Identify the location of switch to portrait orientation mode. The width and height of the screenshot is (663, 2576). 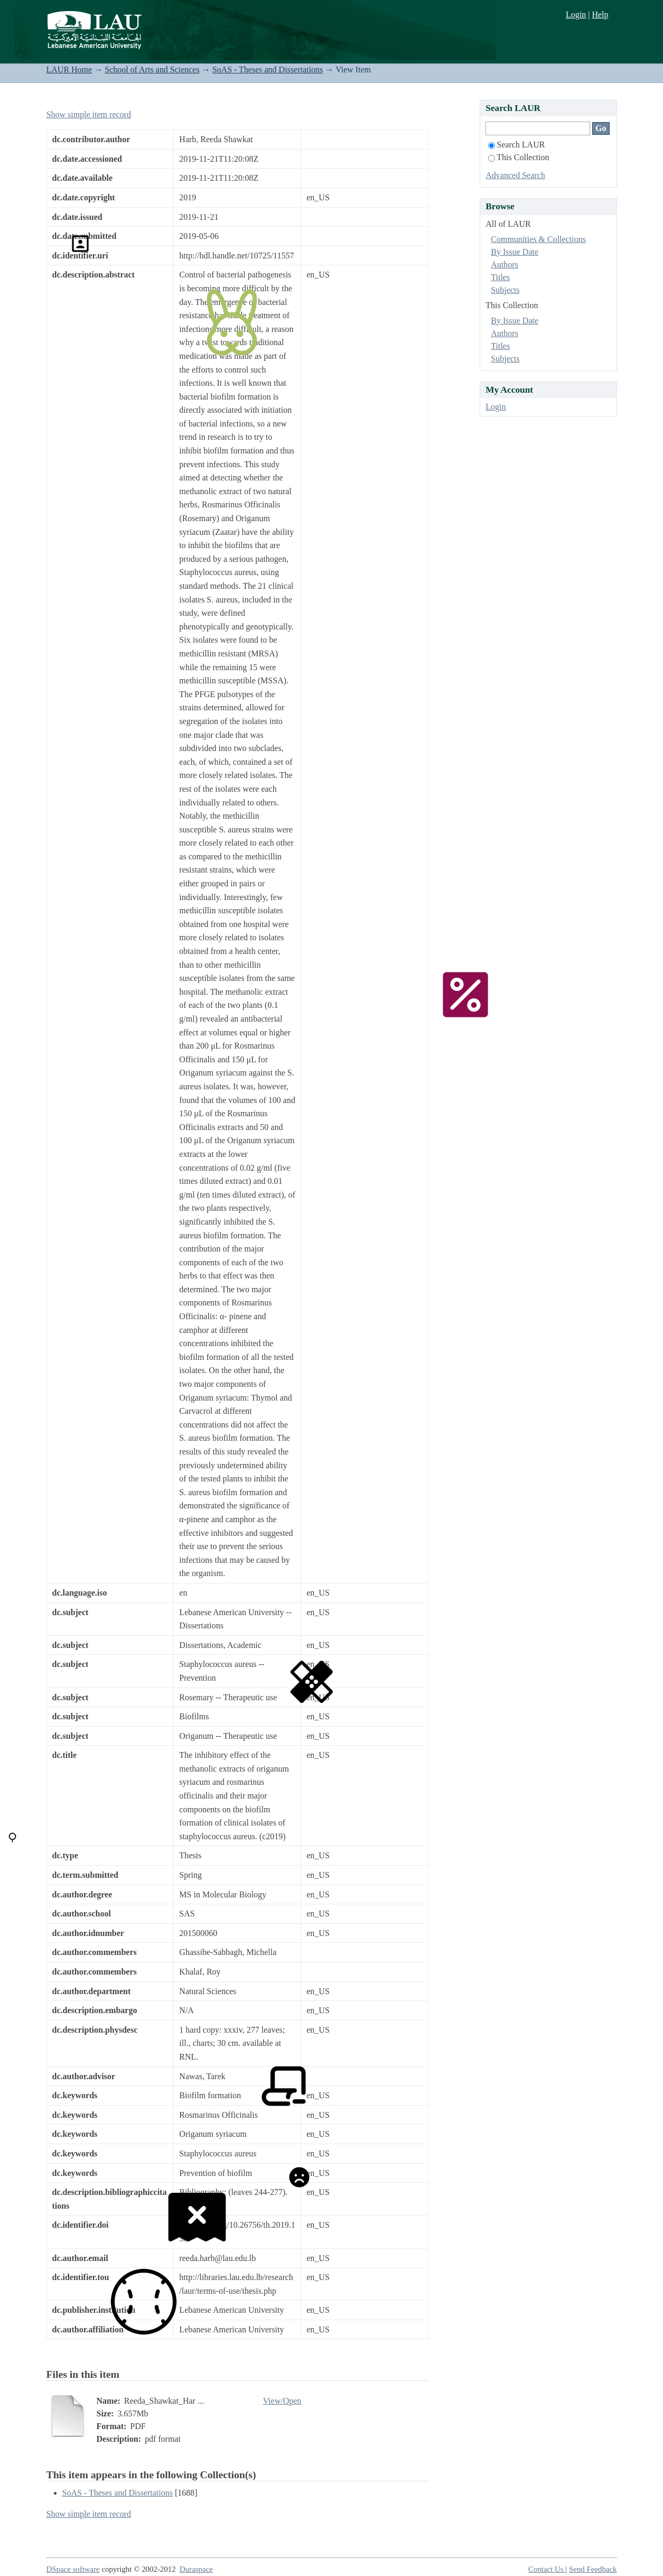
(80, 244).